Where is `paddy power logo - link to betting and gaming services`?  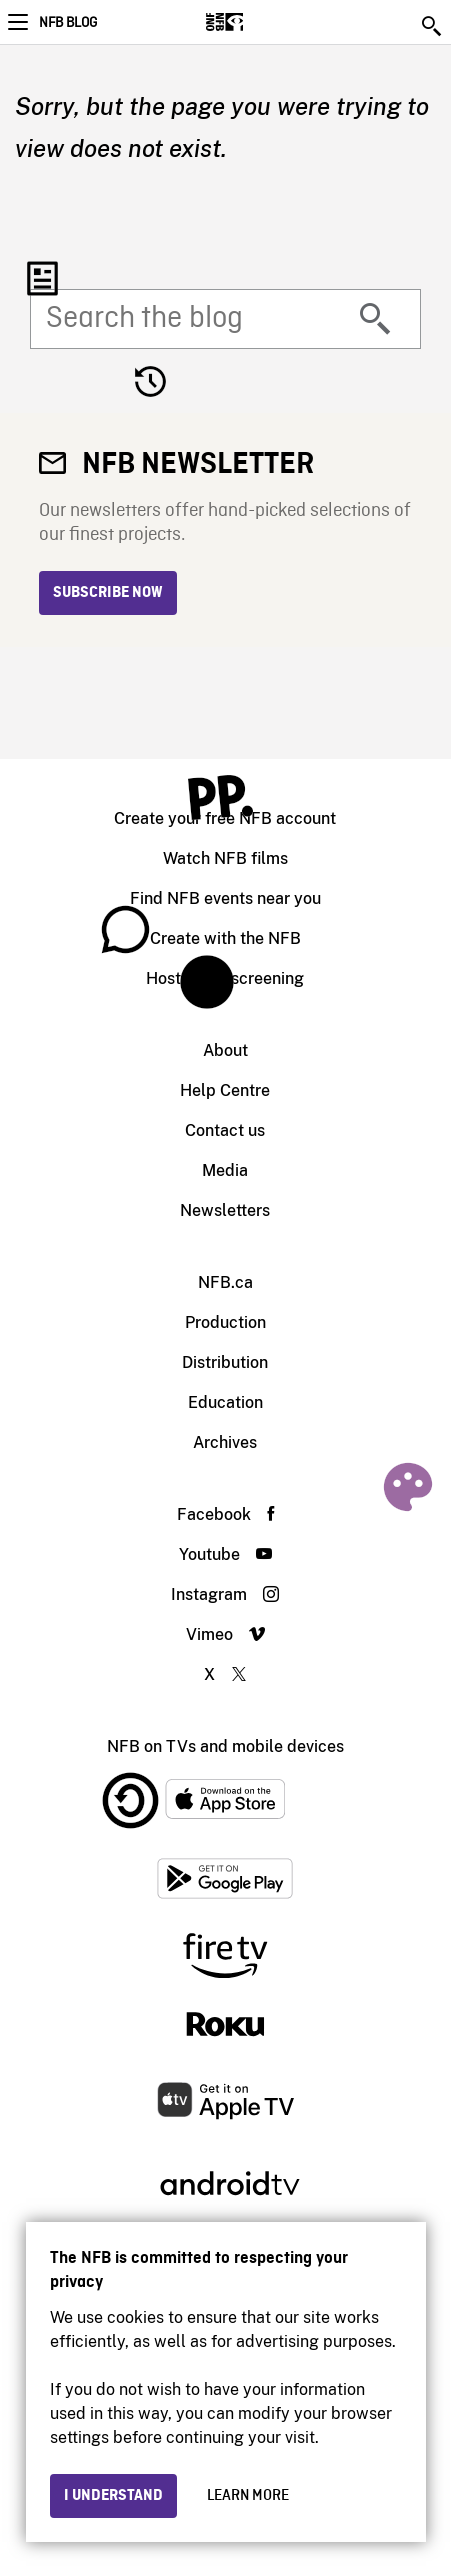
paddy power logo - link to betting and gaming services is located at coordinates (220, 797).